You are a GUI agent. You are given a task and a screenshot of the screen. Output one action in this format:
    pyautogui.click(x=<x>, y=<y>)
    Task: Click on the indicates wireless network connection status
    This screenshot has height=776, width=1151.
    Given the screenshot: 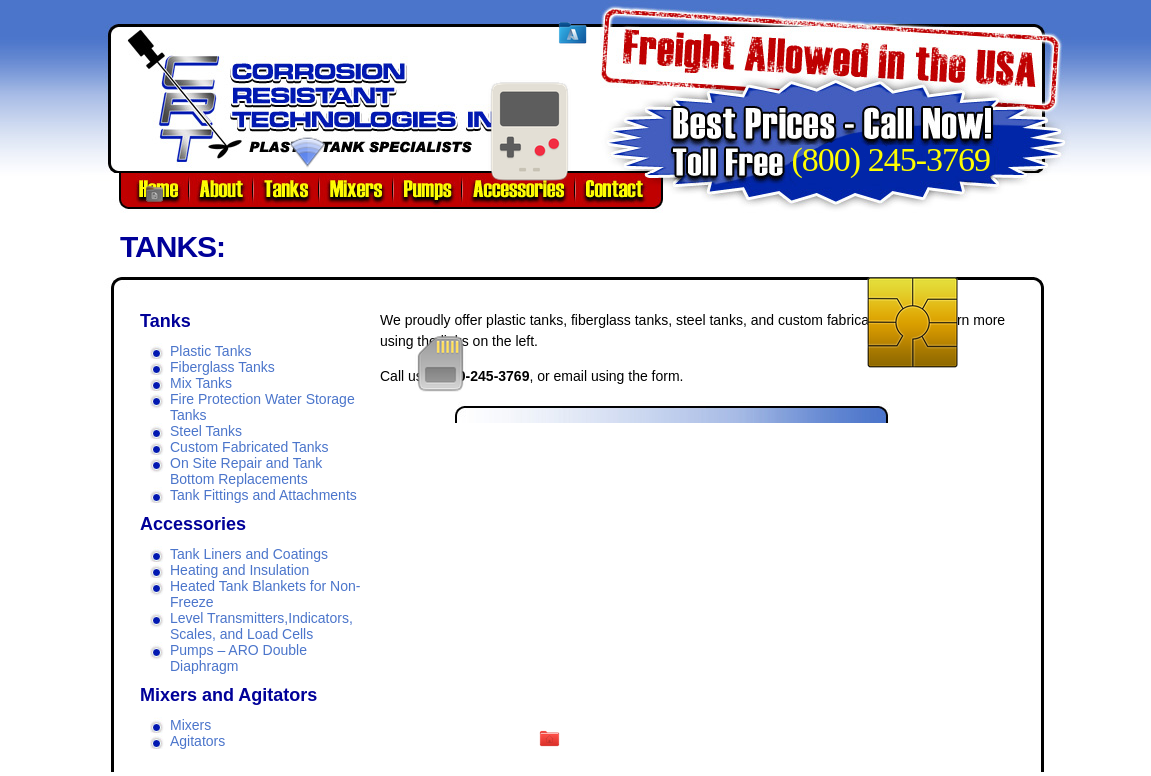 What is the action you would take?
    pyautogui.click(x=307, y=151)
    